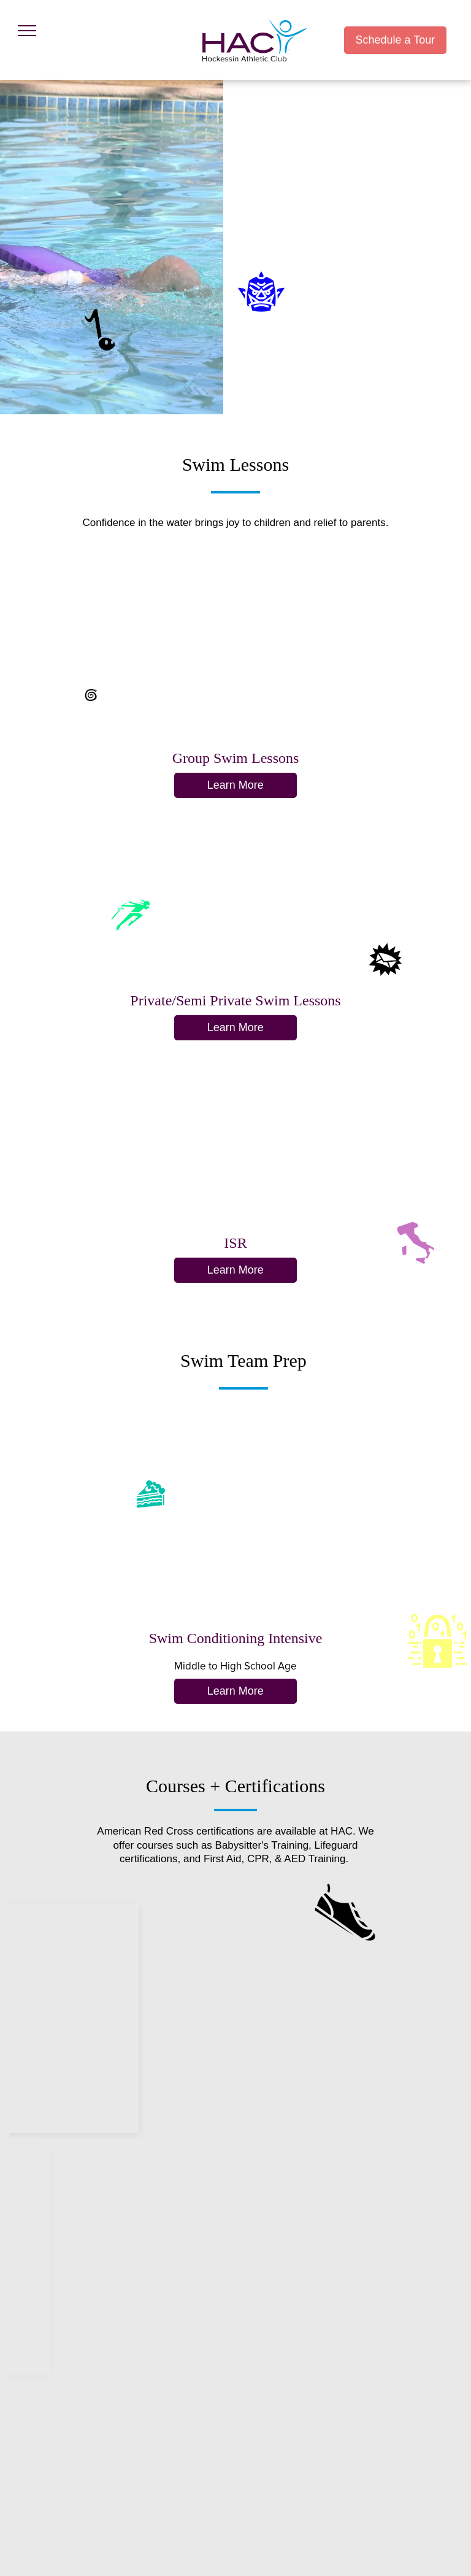 Image resolution: width=471 pixels, height=2576 pixels. Describe the element at coordinates (101, 330) in the screenshot. I see `access otamatone or novelty instrument sounds` at that location.